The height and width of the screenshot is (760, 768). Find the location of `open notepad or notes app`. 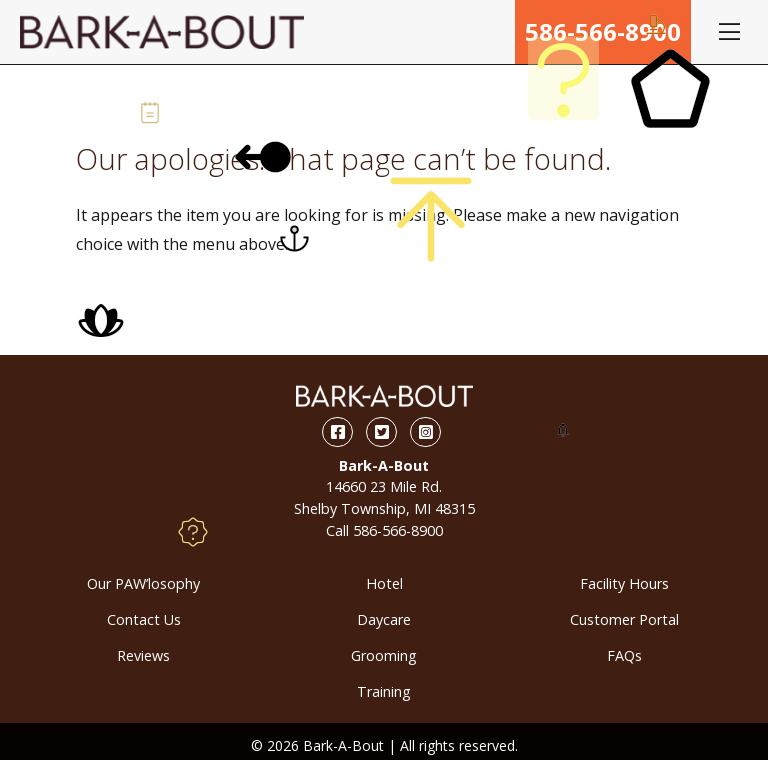

open notepad or notes app is located at coordinates (150, 113).